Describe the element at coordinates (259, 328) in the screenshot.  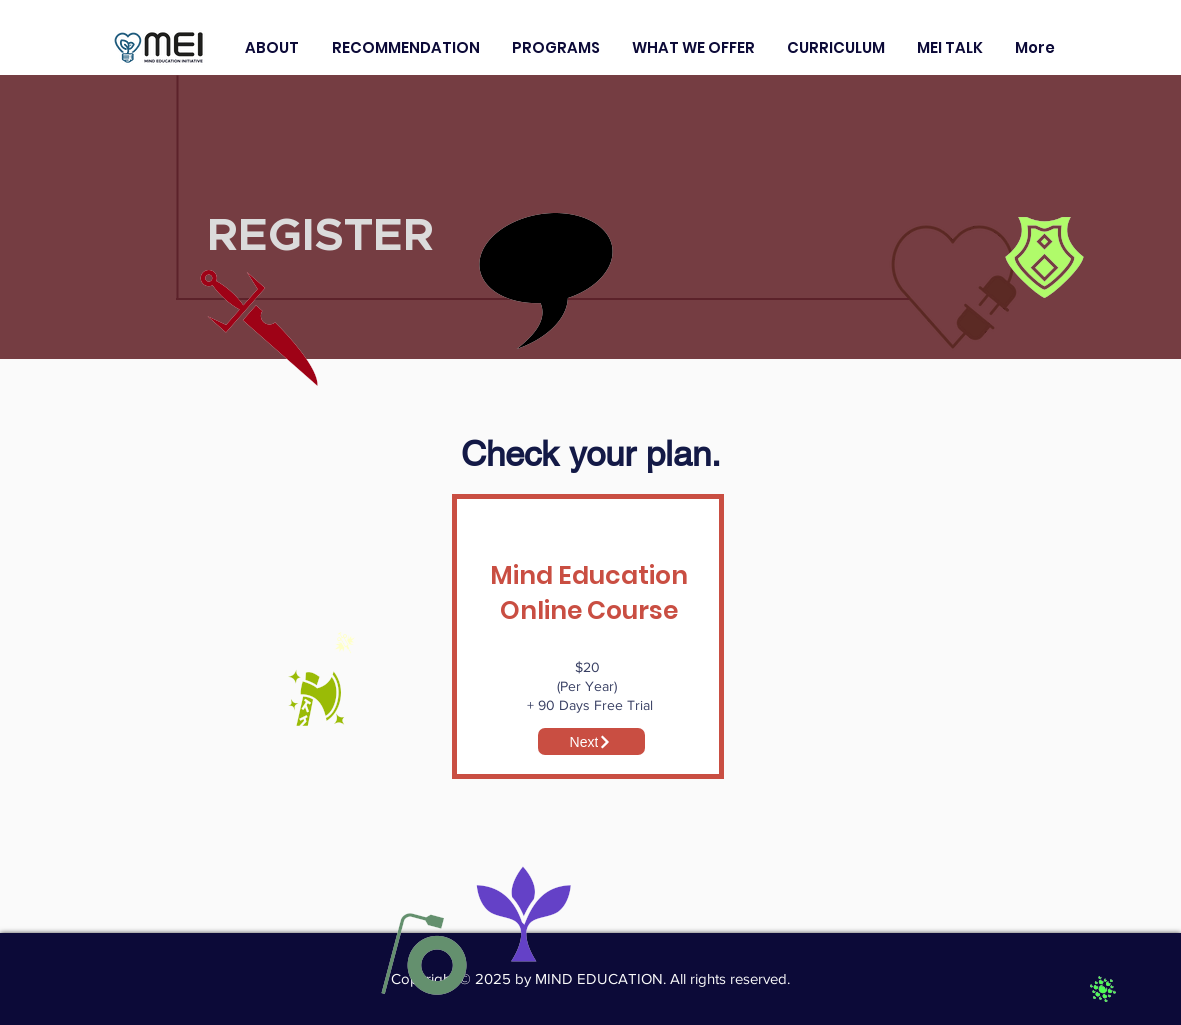
I see `select a ritual or sacrifice action in a game` at that location.